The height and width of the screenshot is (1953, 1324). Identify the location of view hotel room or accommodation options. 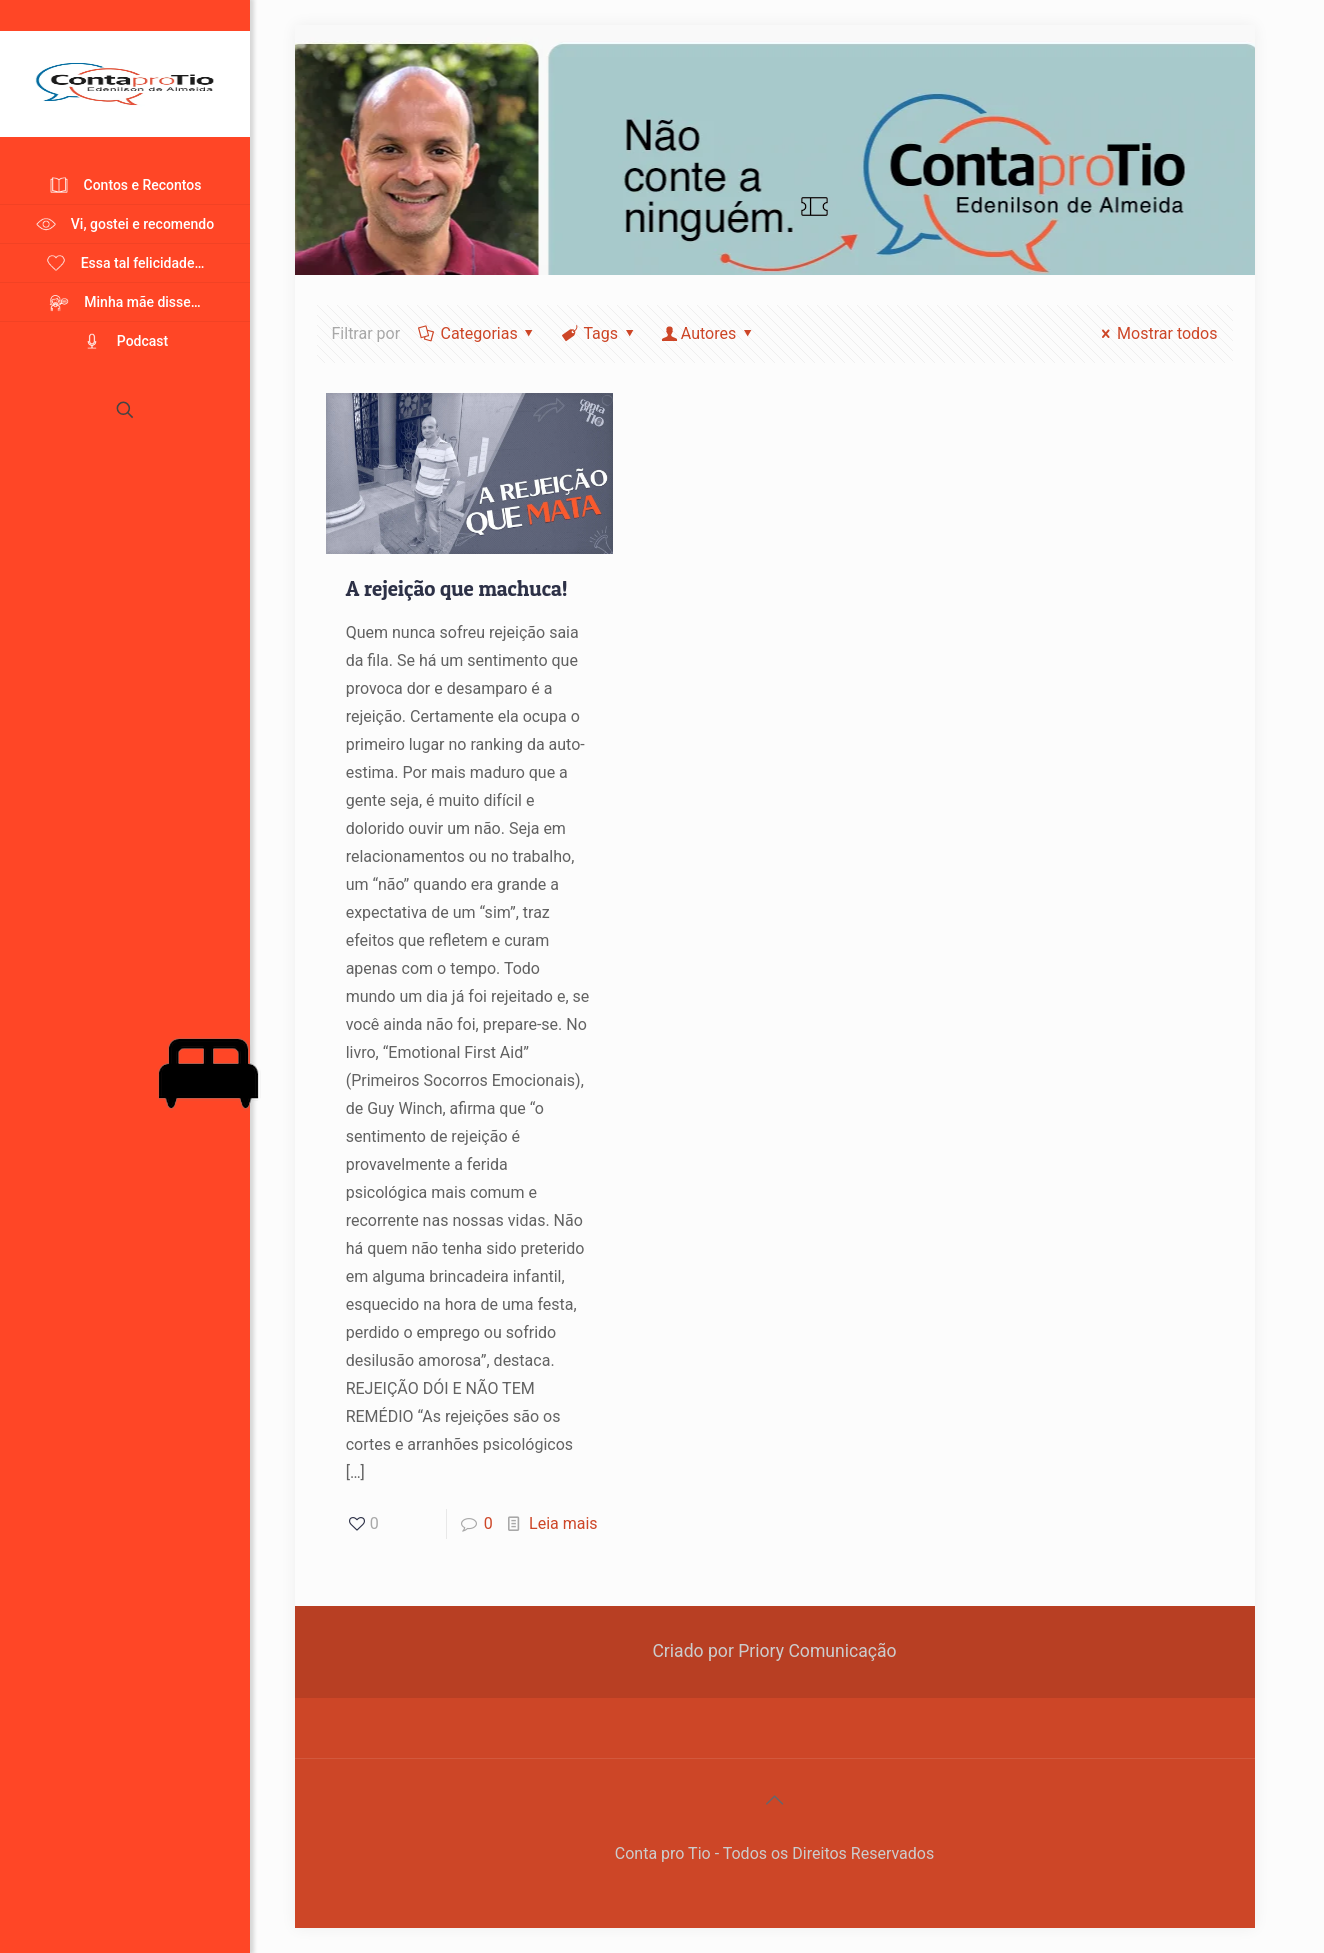
(208, 1073).